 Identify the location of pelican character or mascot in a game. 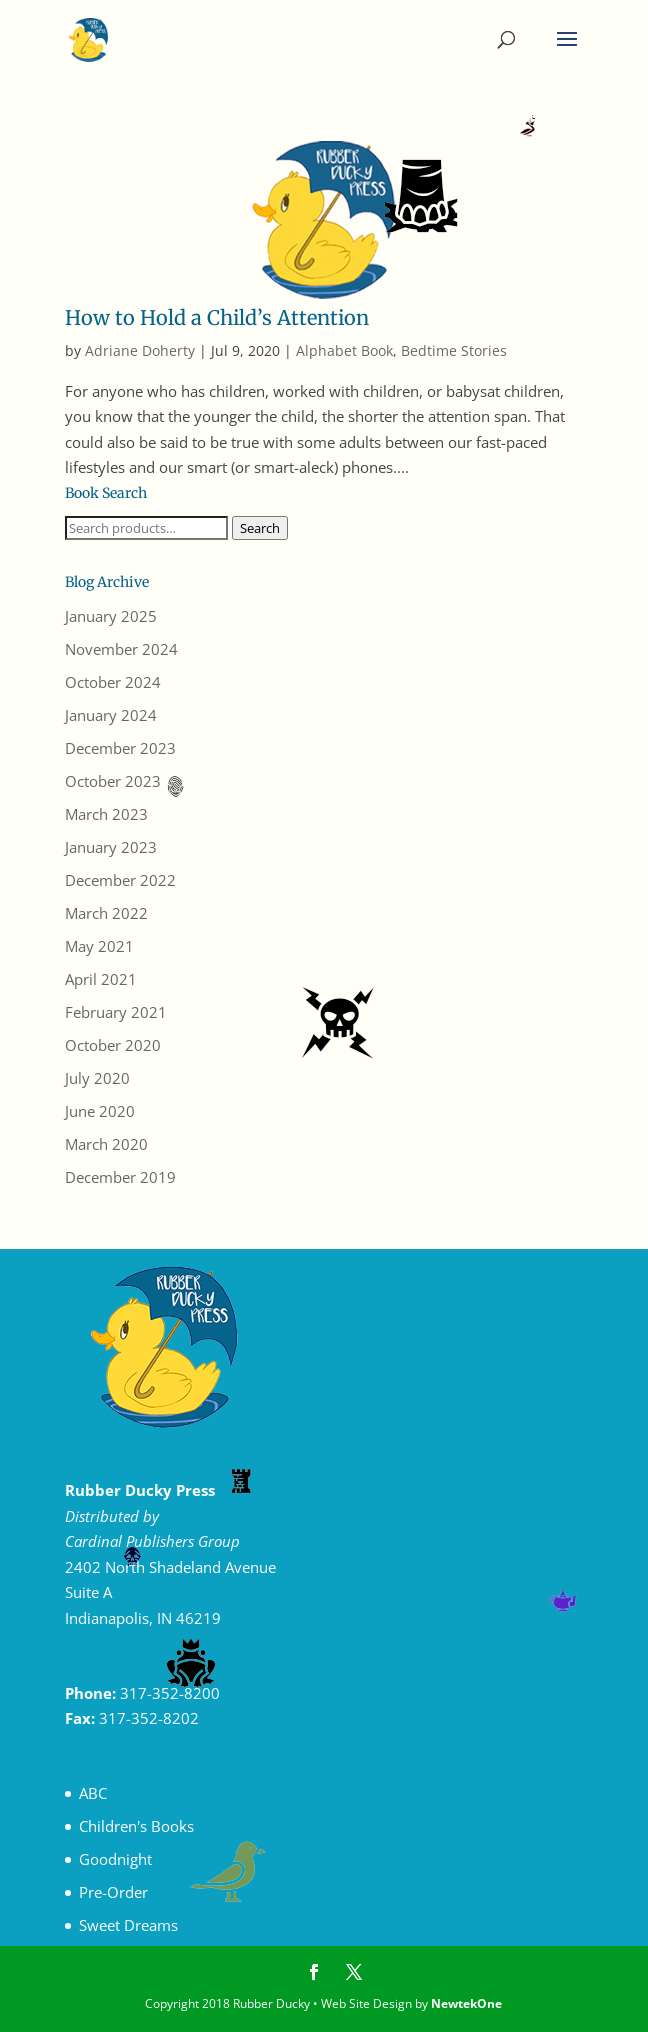
(528, 125).